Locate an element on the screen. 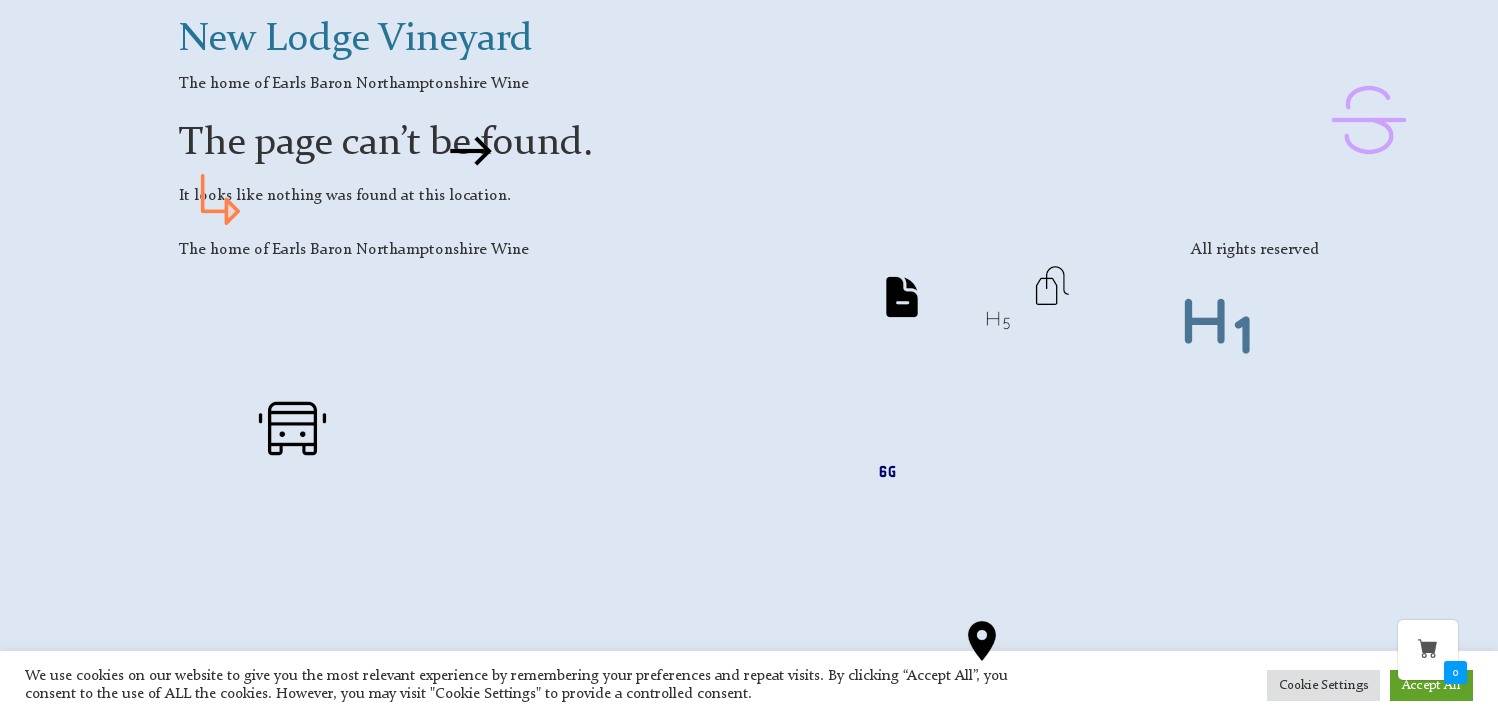  indicates 6G network connectivity status is located at coordinates (887, 471).